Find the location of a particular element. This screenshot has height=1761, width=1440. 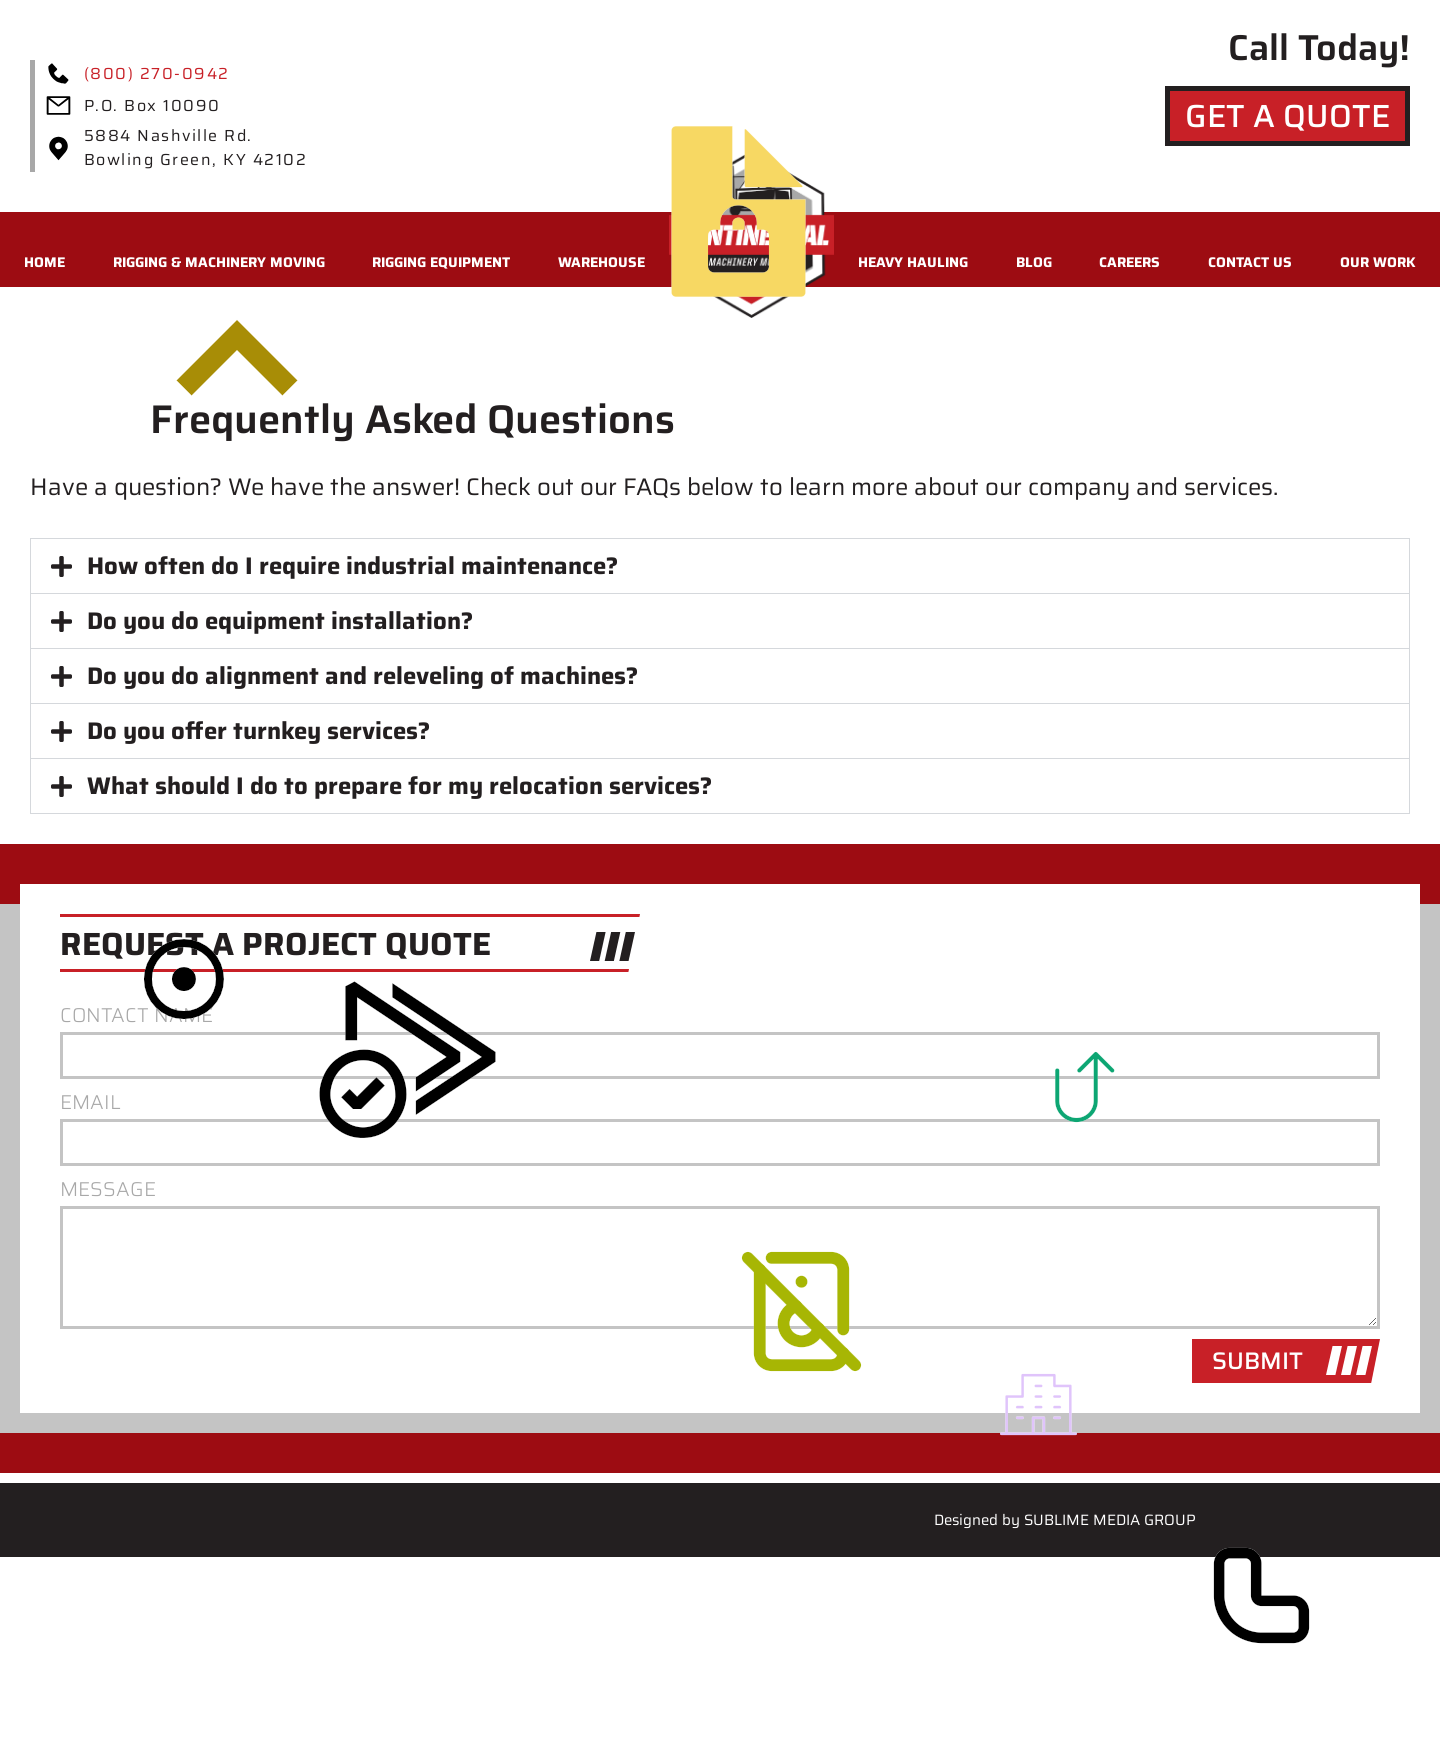

run all tests with code coverage is located at coordinates (410, 1052).